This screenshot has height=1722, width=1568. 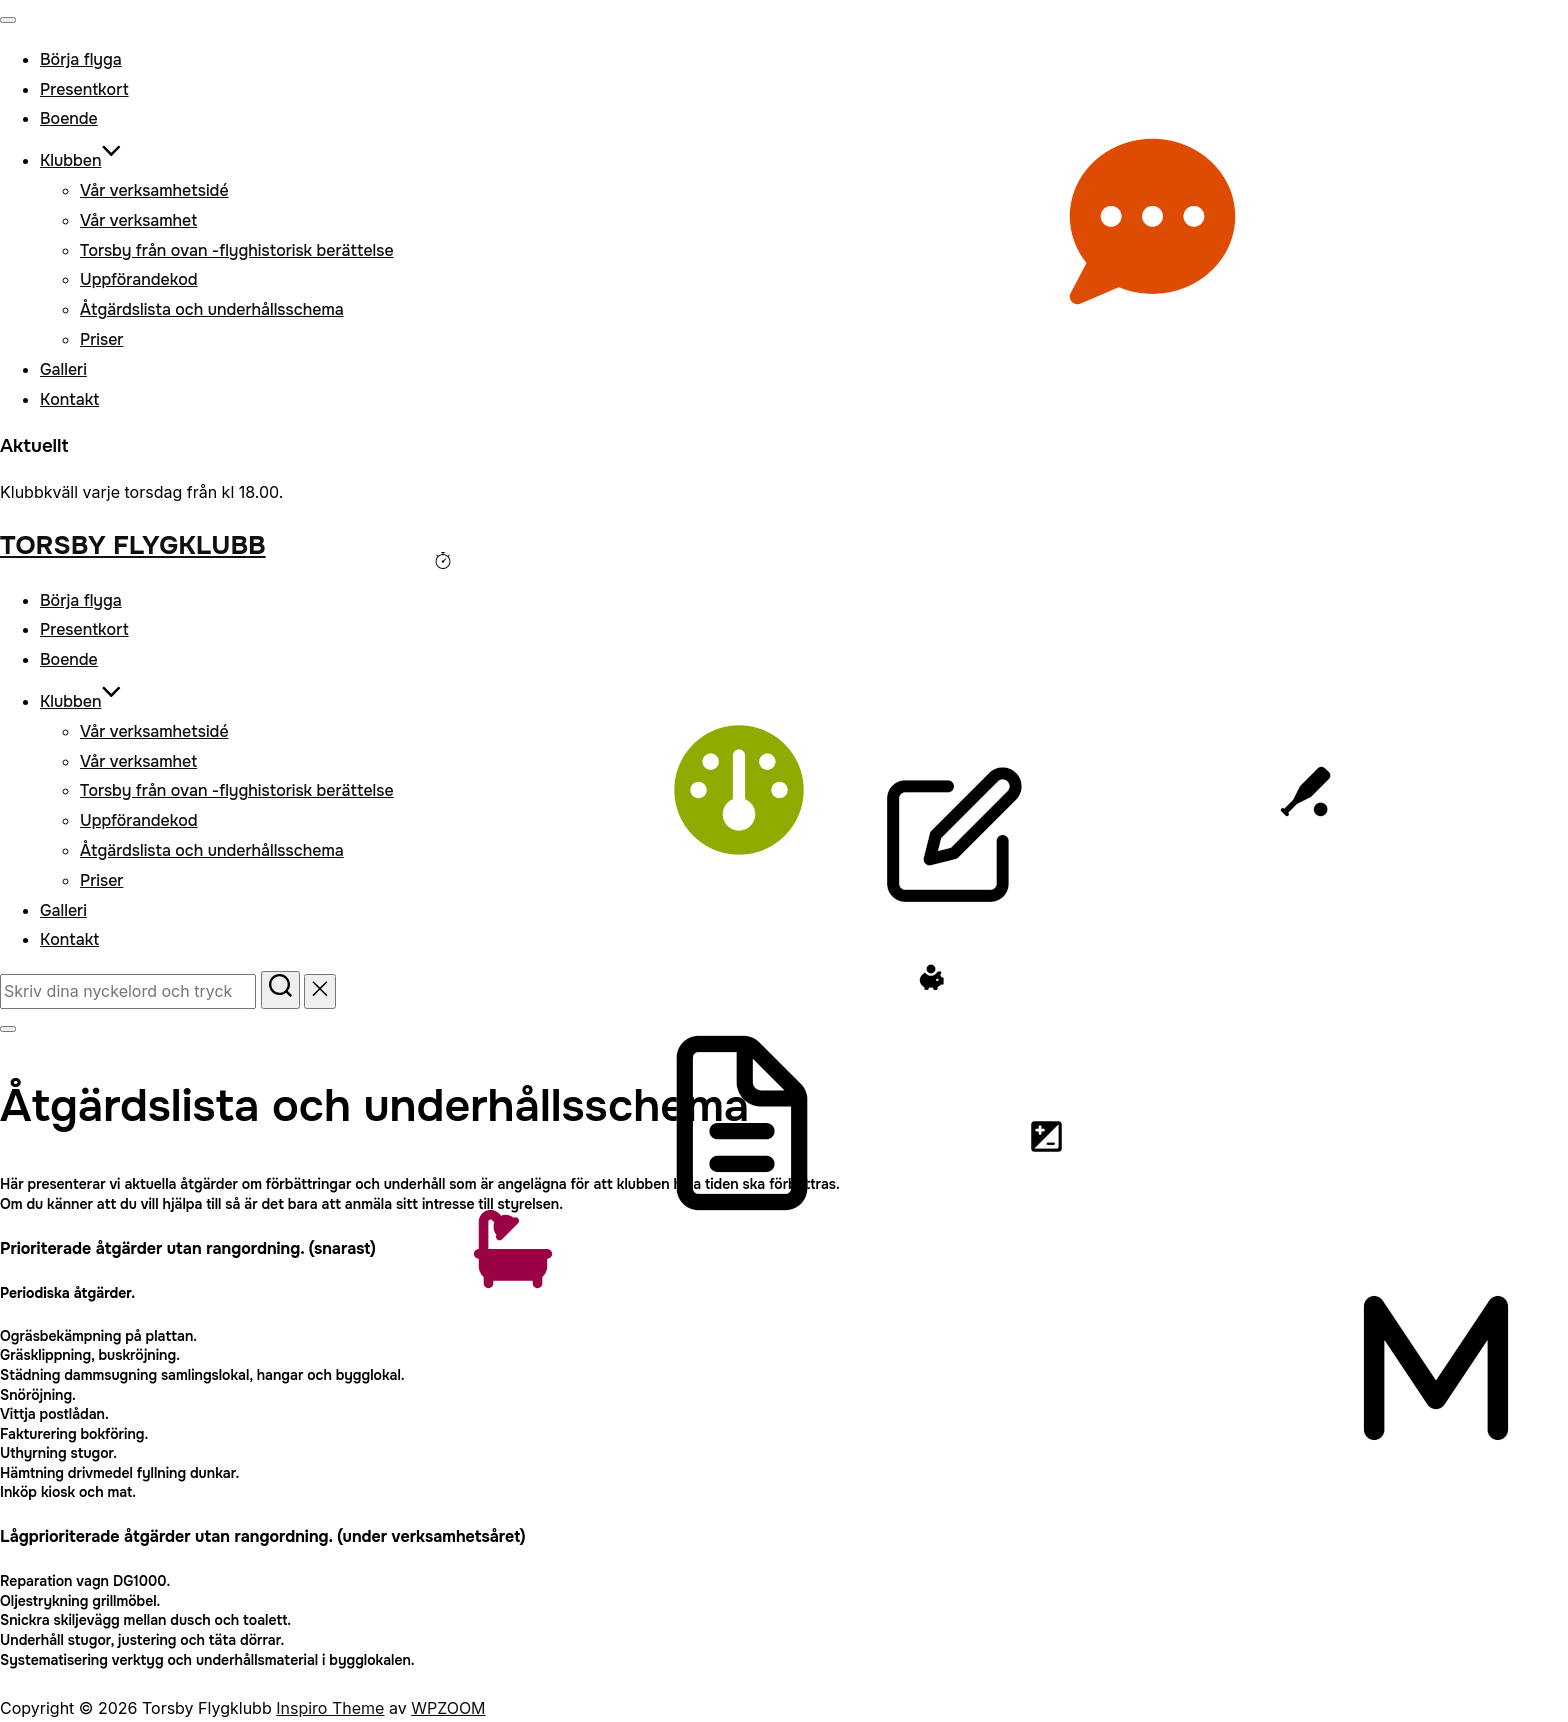 I want to click on adjust camera ISO sensitivity settings, so click(x=1046, y=1136).